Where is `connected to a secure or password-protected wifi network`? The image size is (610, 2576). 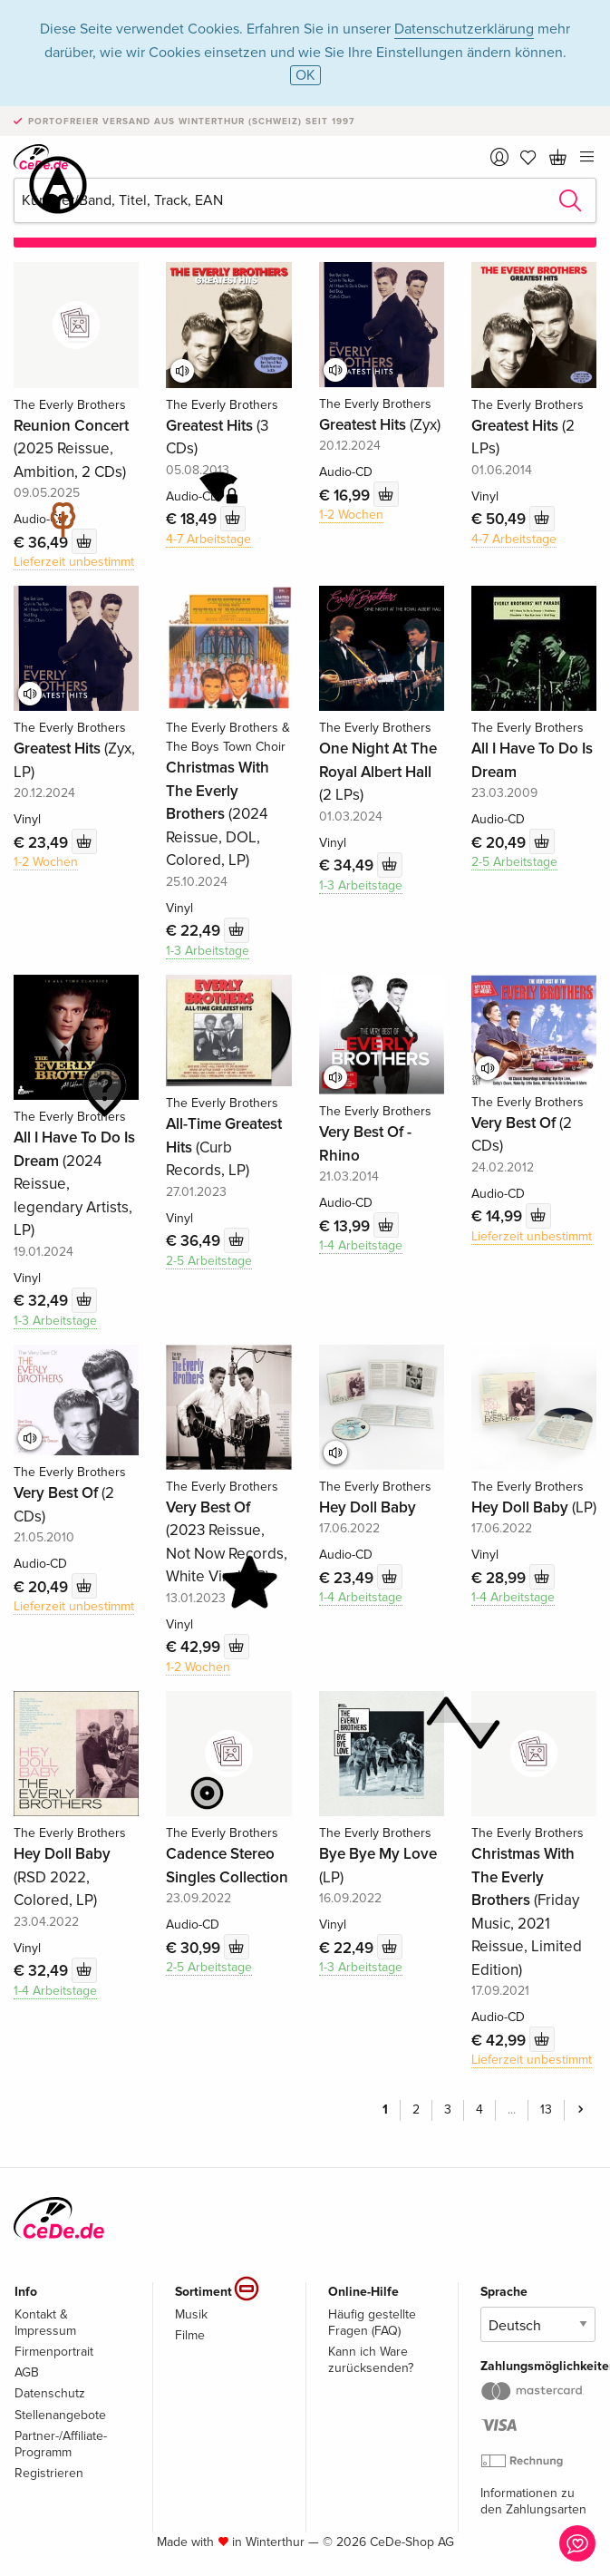
connected to a secure or password-protected wifi network is located at coordinates (218, 488).